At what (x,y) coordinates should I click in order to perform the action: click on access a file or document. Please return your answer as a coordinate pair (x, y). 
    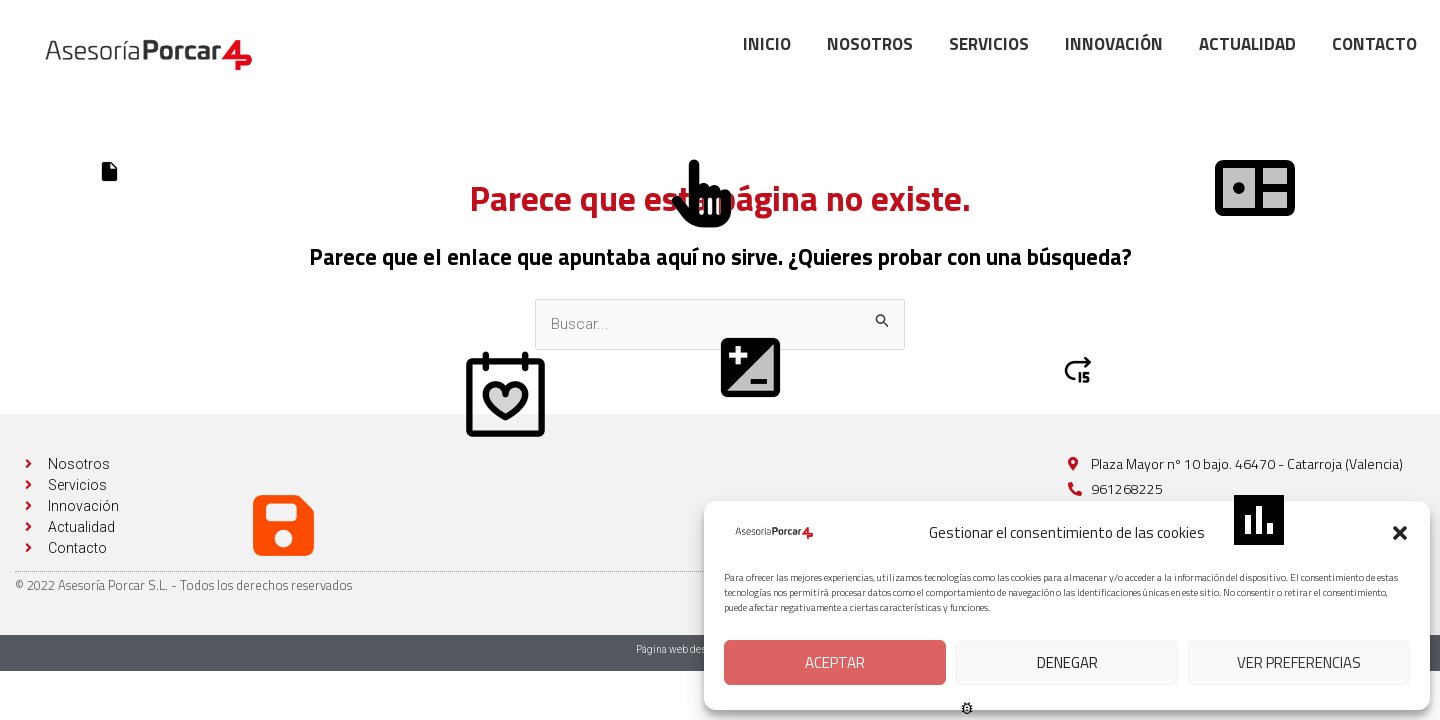
    Looking at the image, I should click on (109, 171).